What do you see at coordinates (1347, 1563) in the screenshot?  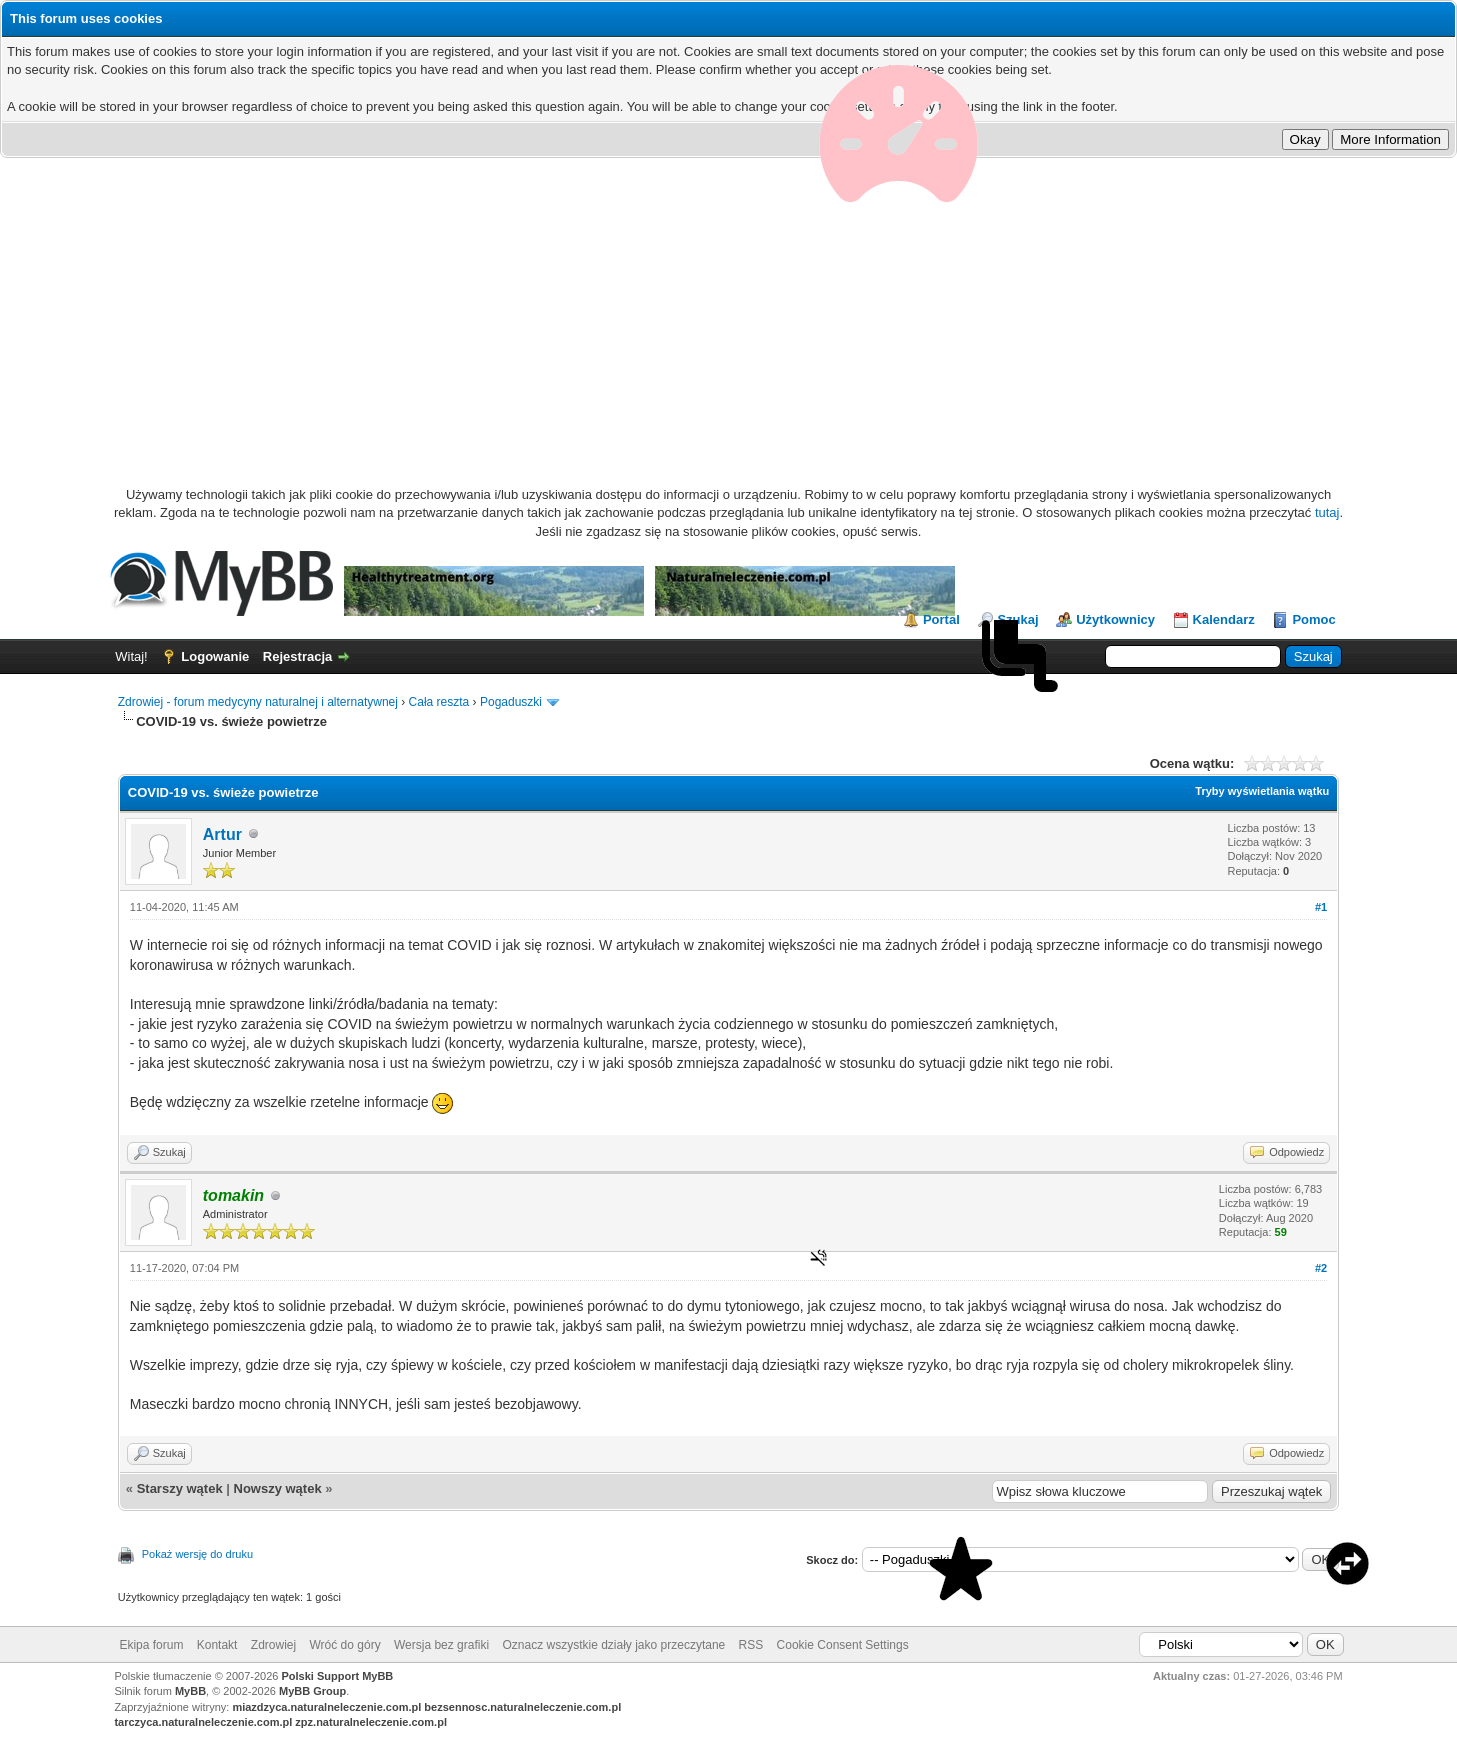 I see `swap or exchange items` at bounding box center [1347, 1563].